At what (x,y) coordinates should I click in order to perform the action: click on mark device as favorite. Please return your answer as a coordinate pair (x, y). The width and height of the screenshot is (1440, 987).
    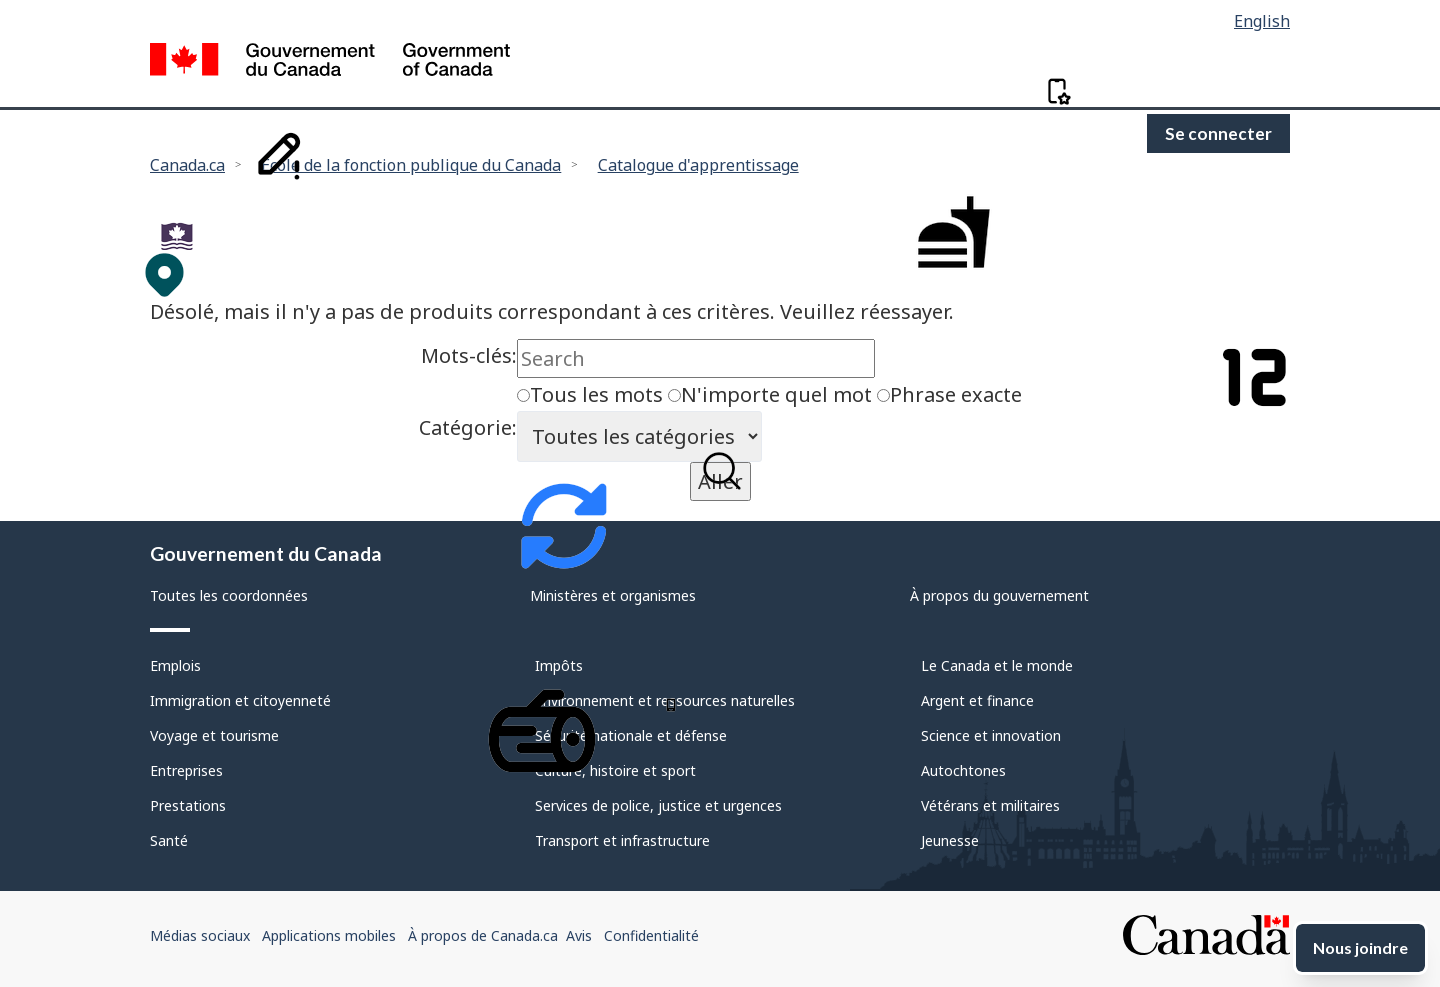
    Looking at the image, I should click on (1057, 91).